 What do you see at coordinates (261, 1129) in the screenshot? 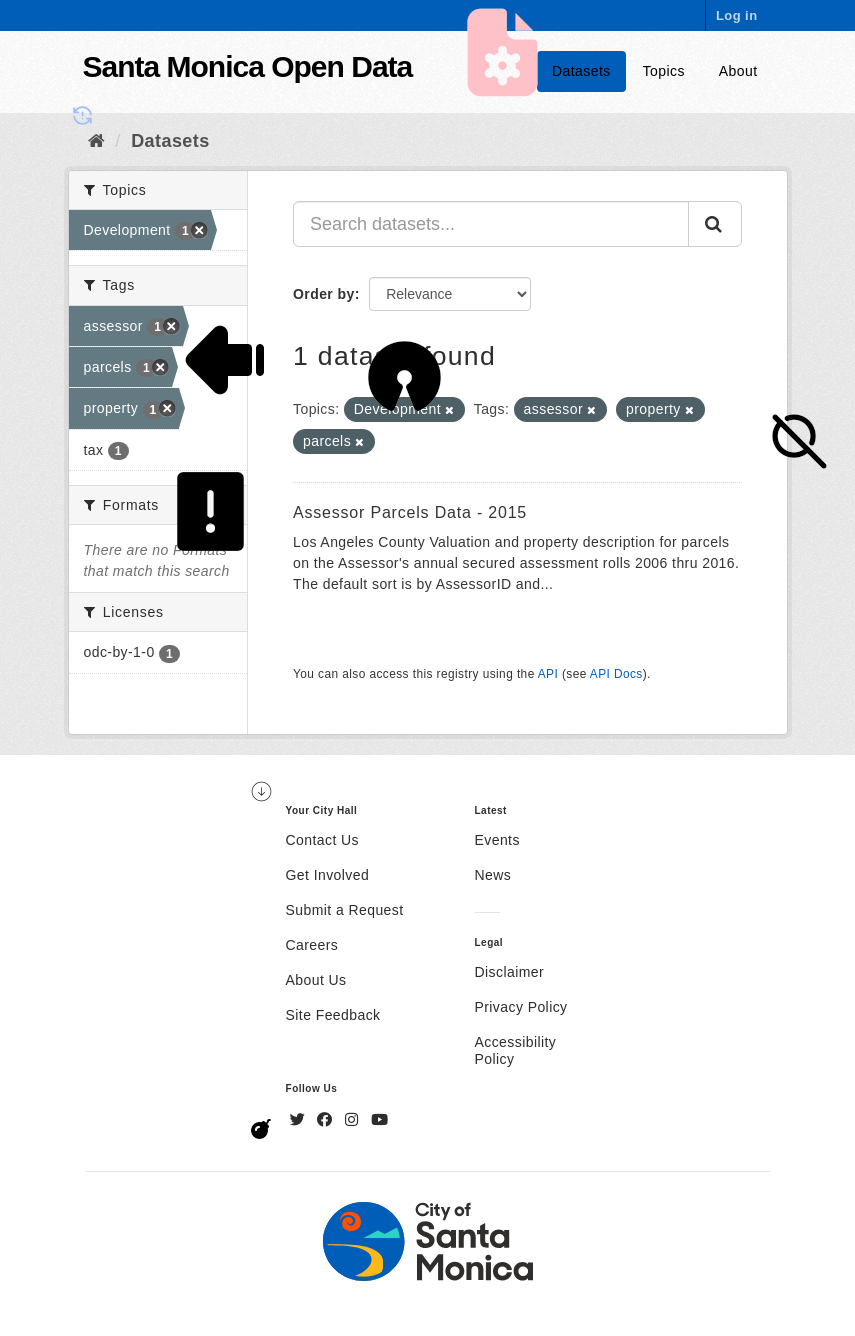
I see `delete all data or perform destructive action` at bounding box center [261, 1129].